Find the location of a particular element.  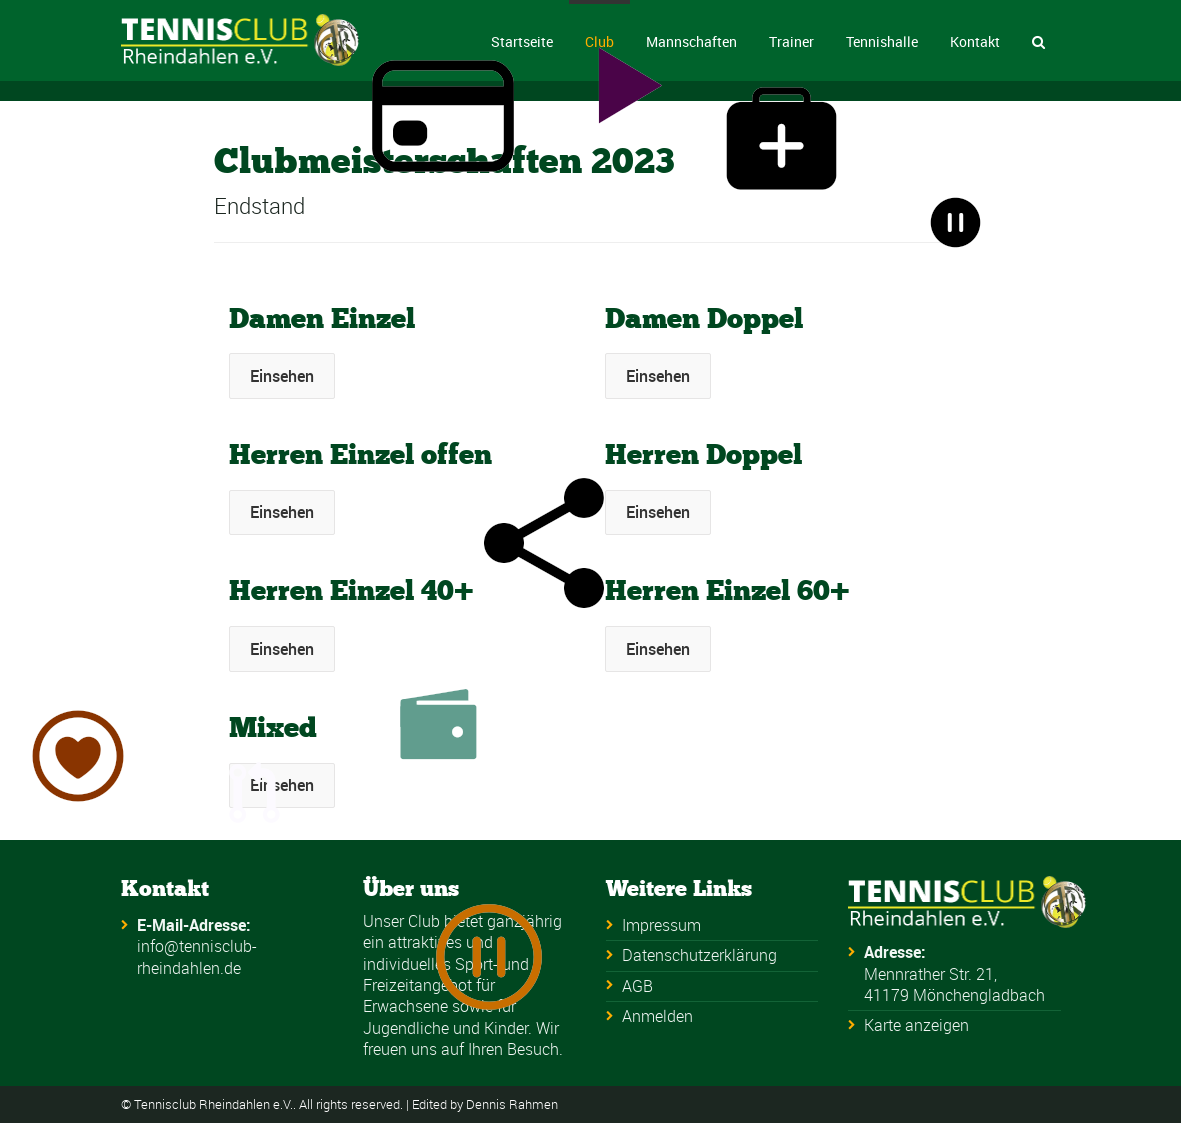

create a new pull request is located at coordinates (254, 793).